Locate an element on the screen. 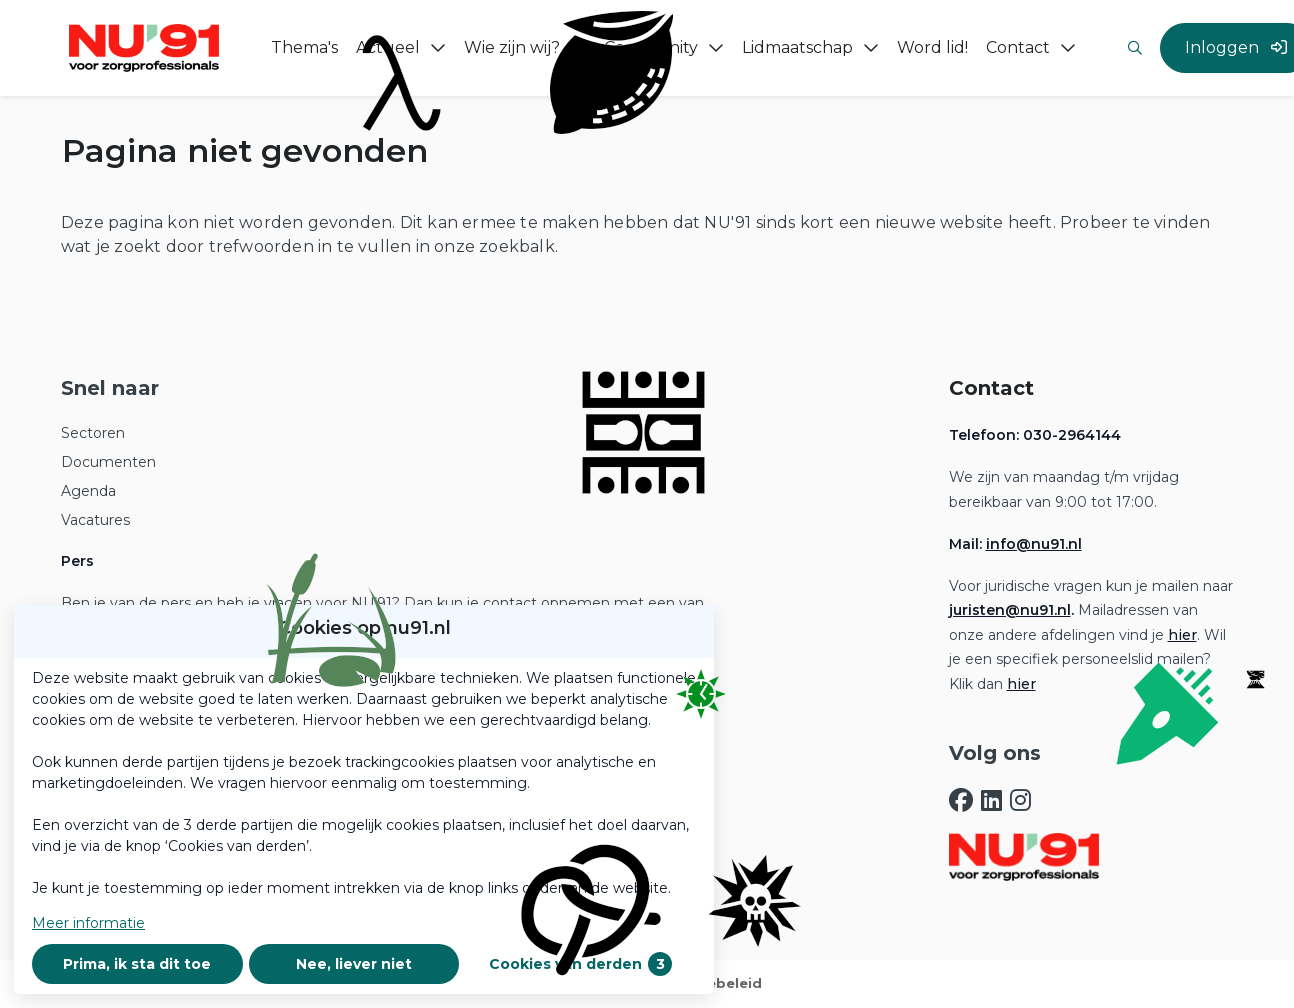  view or set sun-based time settings is located at coordinates (701, 694).